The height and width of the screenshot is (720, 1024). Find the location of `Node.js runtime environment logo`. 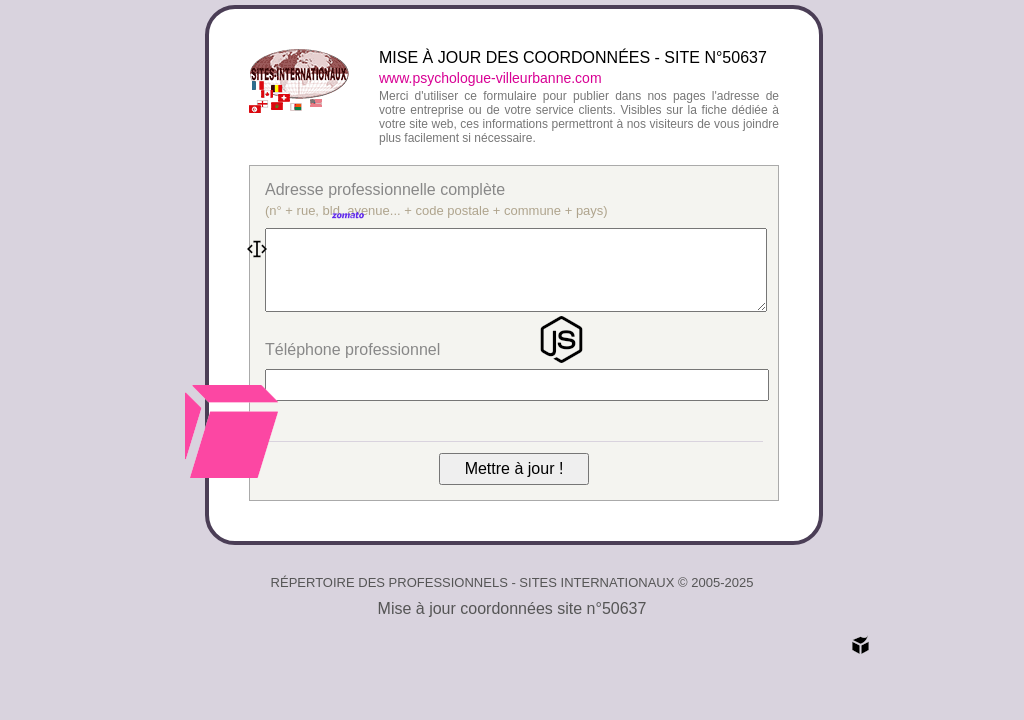

Node.js runtime environment logo is located at coordinates (561, 339).